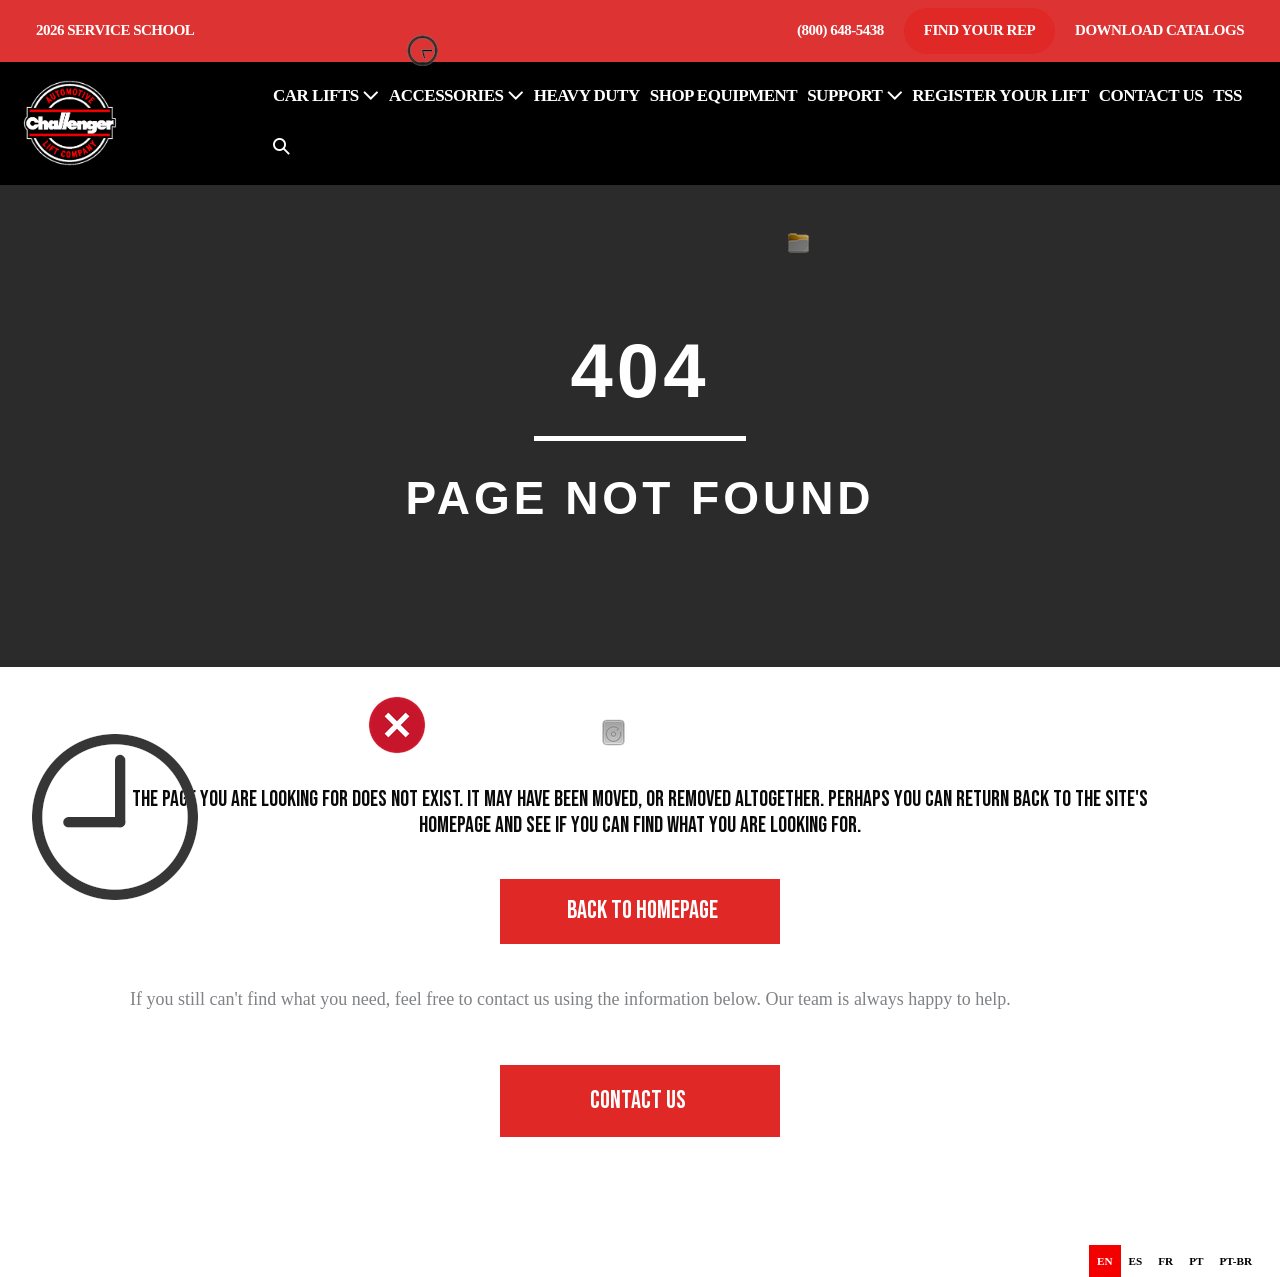  What do you see at coordinates (613, 732) in the screenshot?
I see `access hard drive storage` at bounding box center [613, 732].